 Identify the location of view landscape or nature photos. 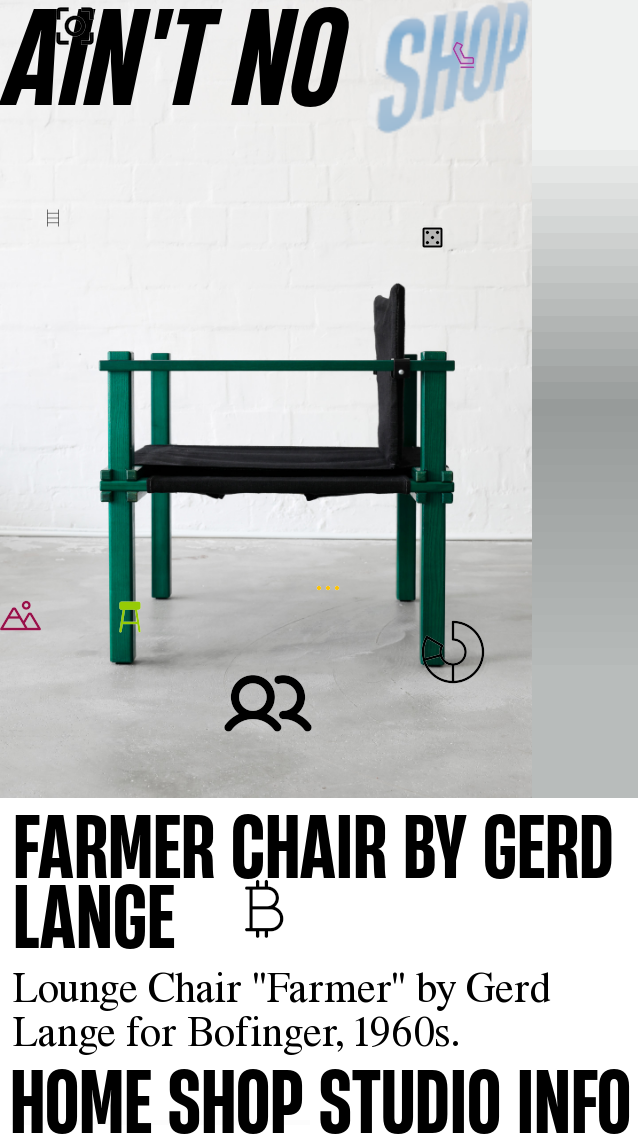
(20, 617).